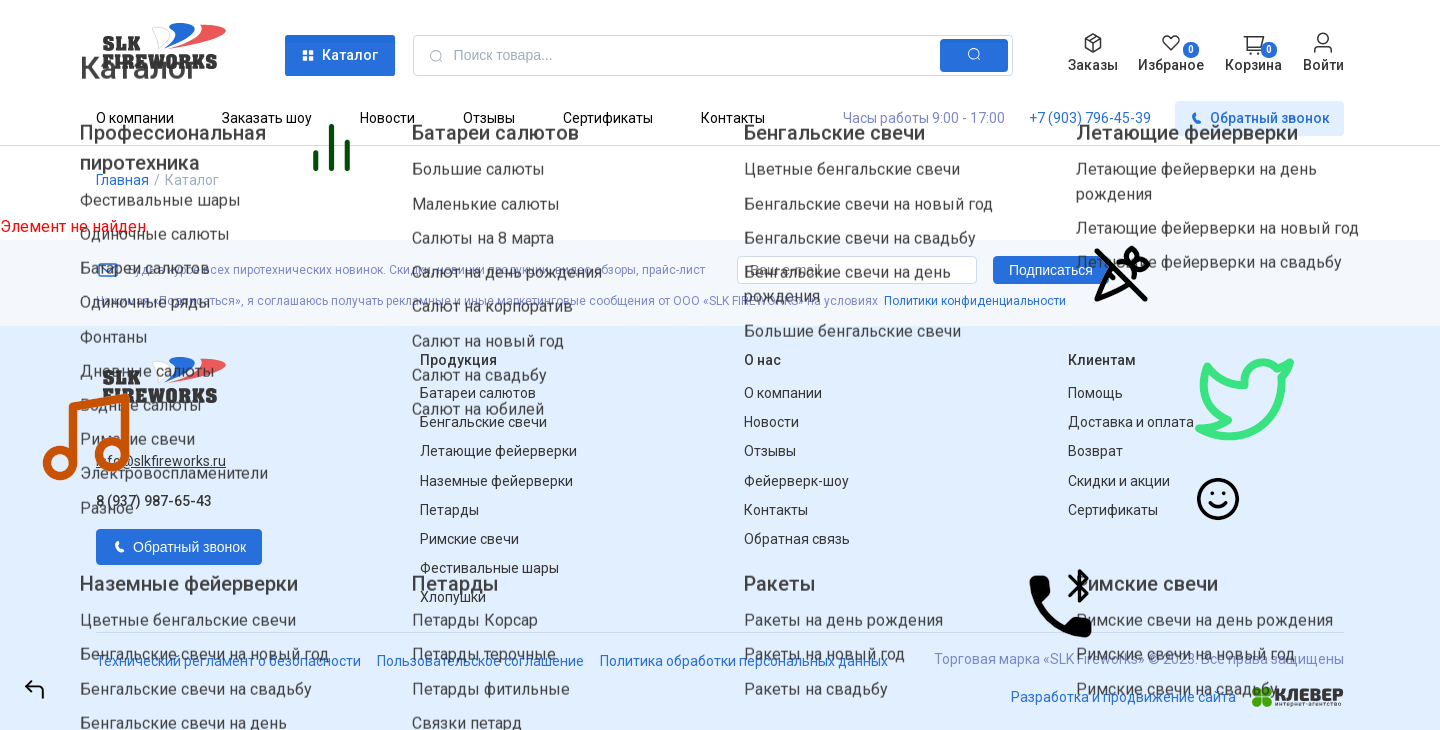 The image size is (1440, 730). Describe the element at coordinates (331, 147) in the screenshot. I see `view analytics or statistics` at that location.